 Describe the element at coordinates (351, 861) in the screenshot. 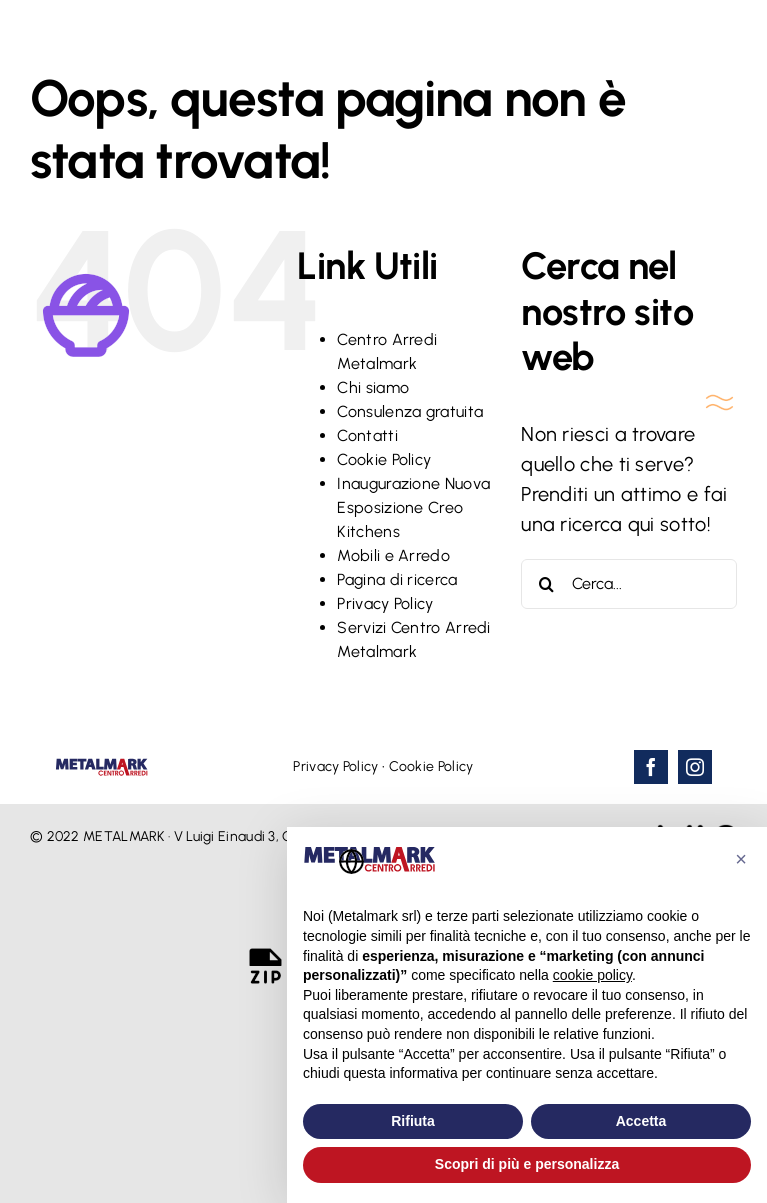

I see `switch to global or international settings` at that location.